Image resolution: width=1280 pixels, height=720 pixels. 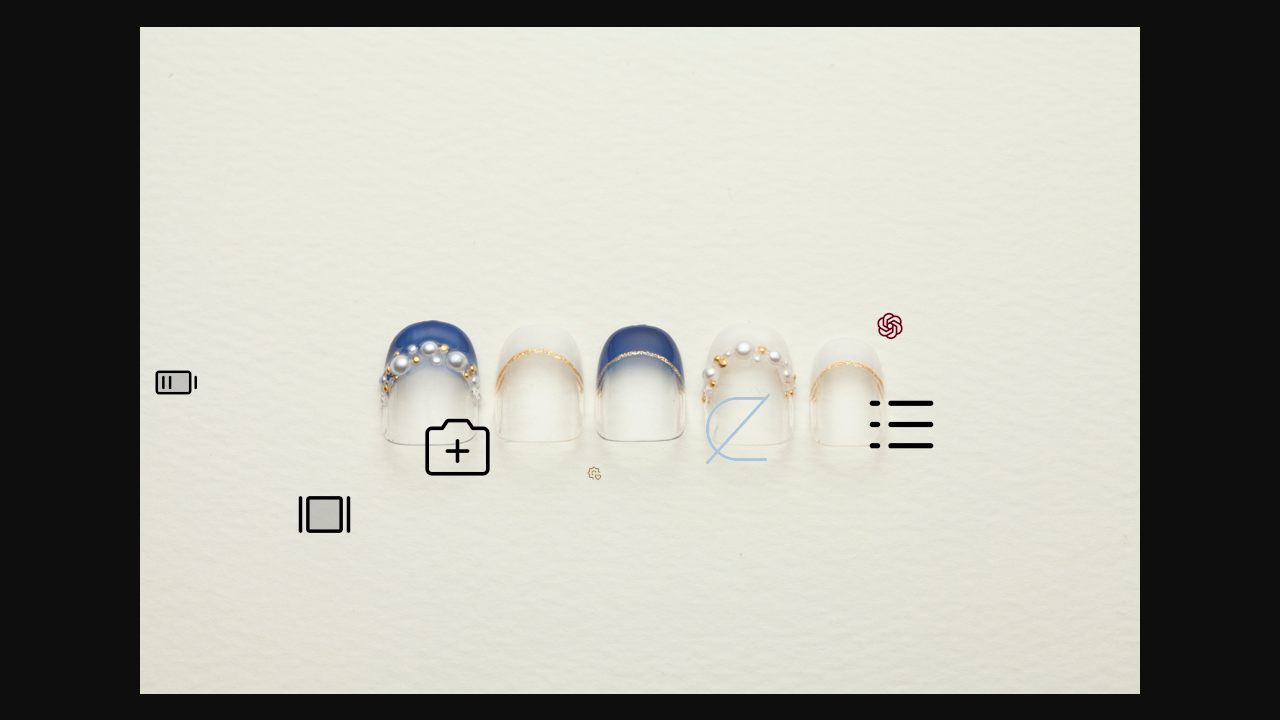 I want to click on indicates medium battery level, so click(x=175, y=382).